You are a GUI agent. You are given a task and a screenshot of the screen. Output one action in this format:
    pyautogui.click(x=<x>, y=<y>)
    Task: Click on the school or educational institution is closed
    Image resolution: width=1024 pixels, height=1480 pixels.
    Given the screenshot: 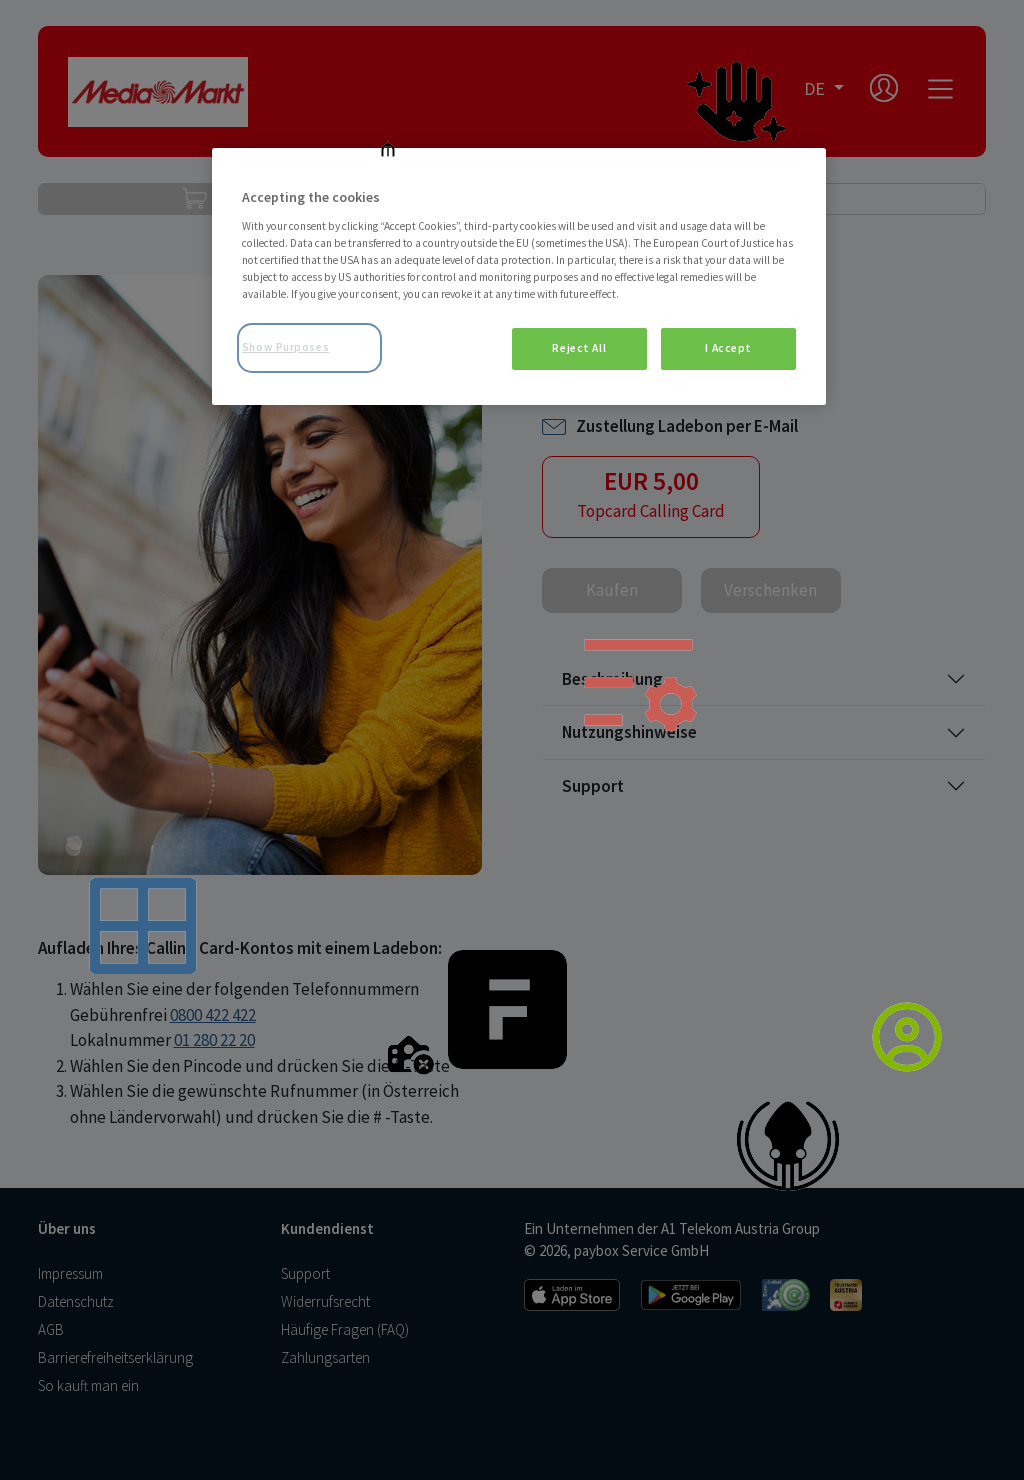 What is the action you would take?
    pyautogui.click(x=411, y=1054)
    